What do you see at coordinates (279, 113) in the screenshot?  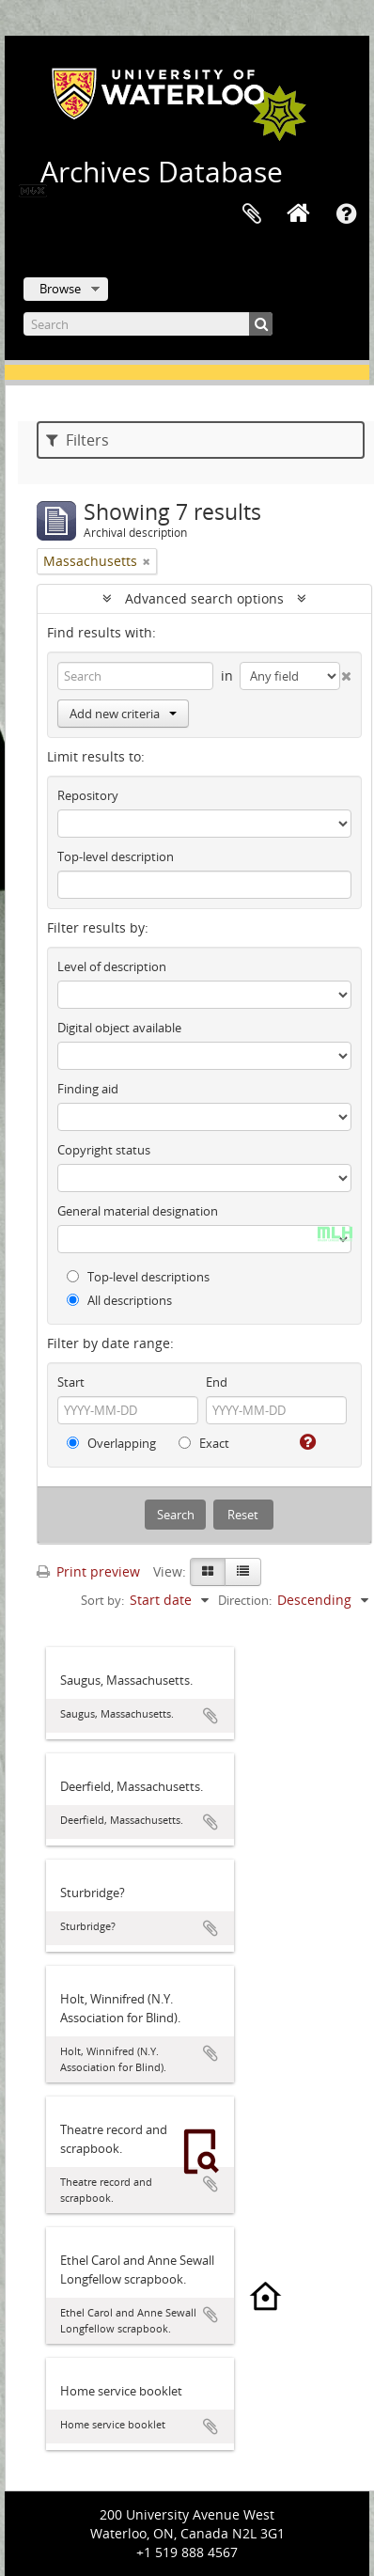 I see `open wolfram mathematica application` at bounding box center [279, 113].